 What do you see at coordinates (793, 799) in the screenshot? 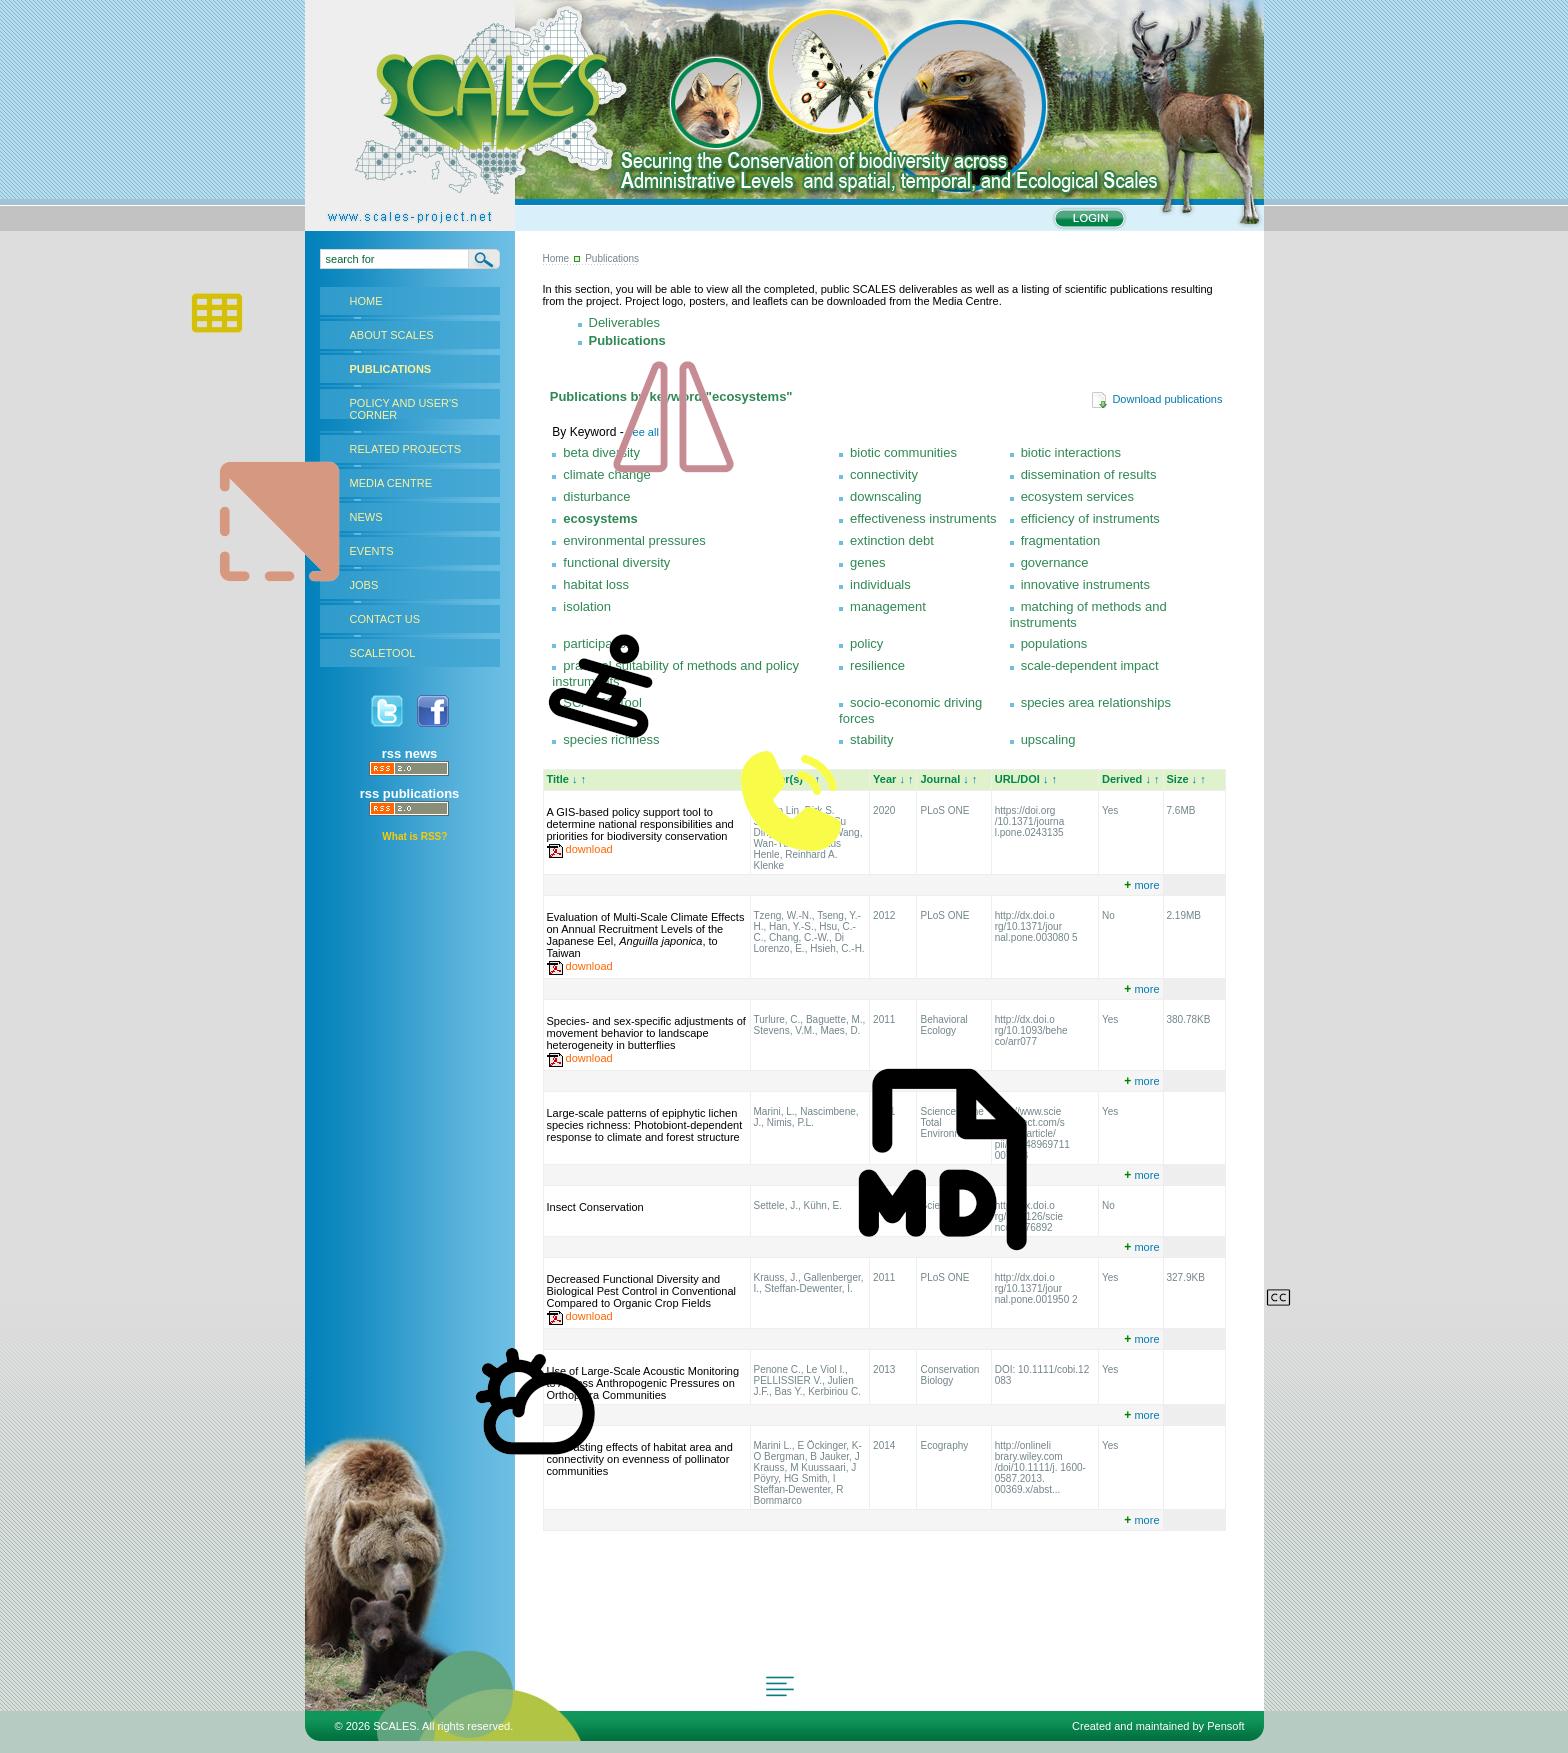
I see `make a phone call` at bounding box center [793, 799].